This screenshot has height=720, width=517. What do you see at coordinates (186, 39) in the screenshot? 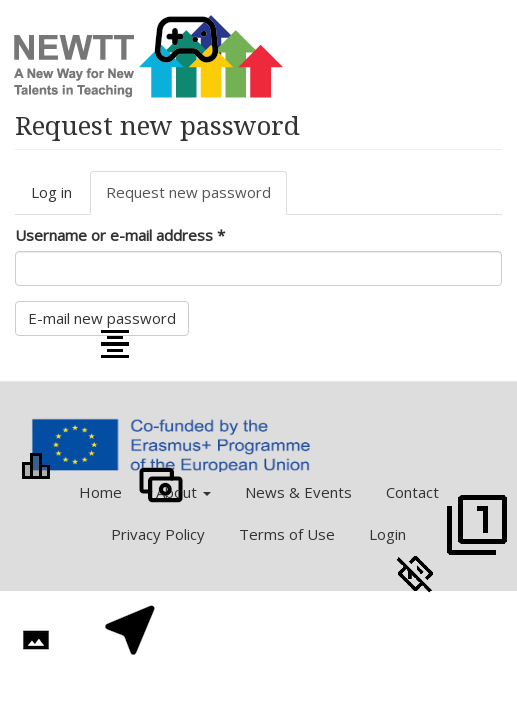
I see `access gaming or games section` at bounding box center [186, 39].